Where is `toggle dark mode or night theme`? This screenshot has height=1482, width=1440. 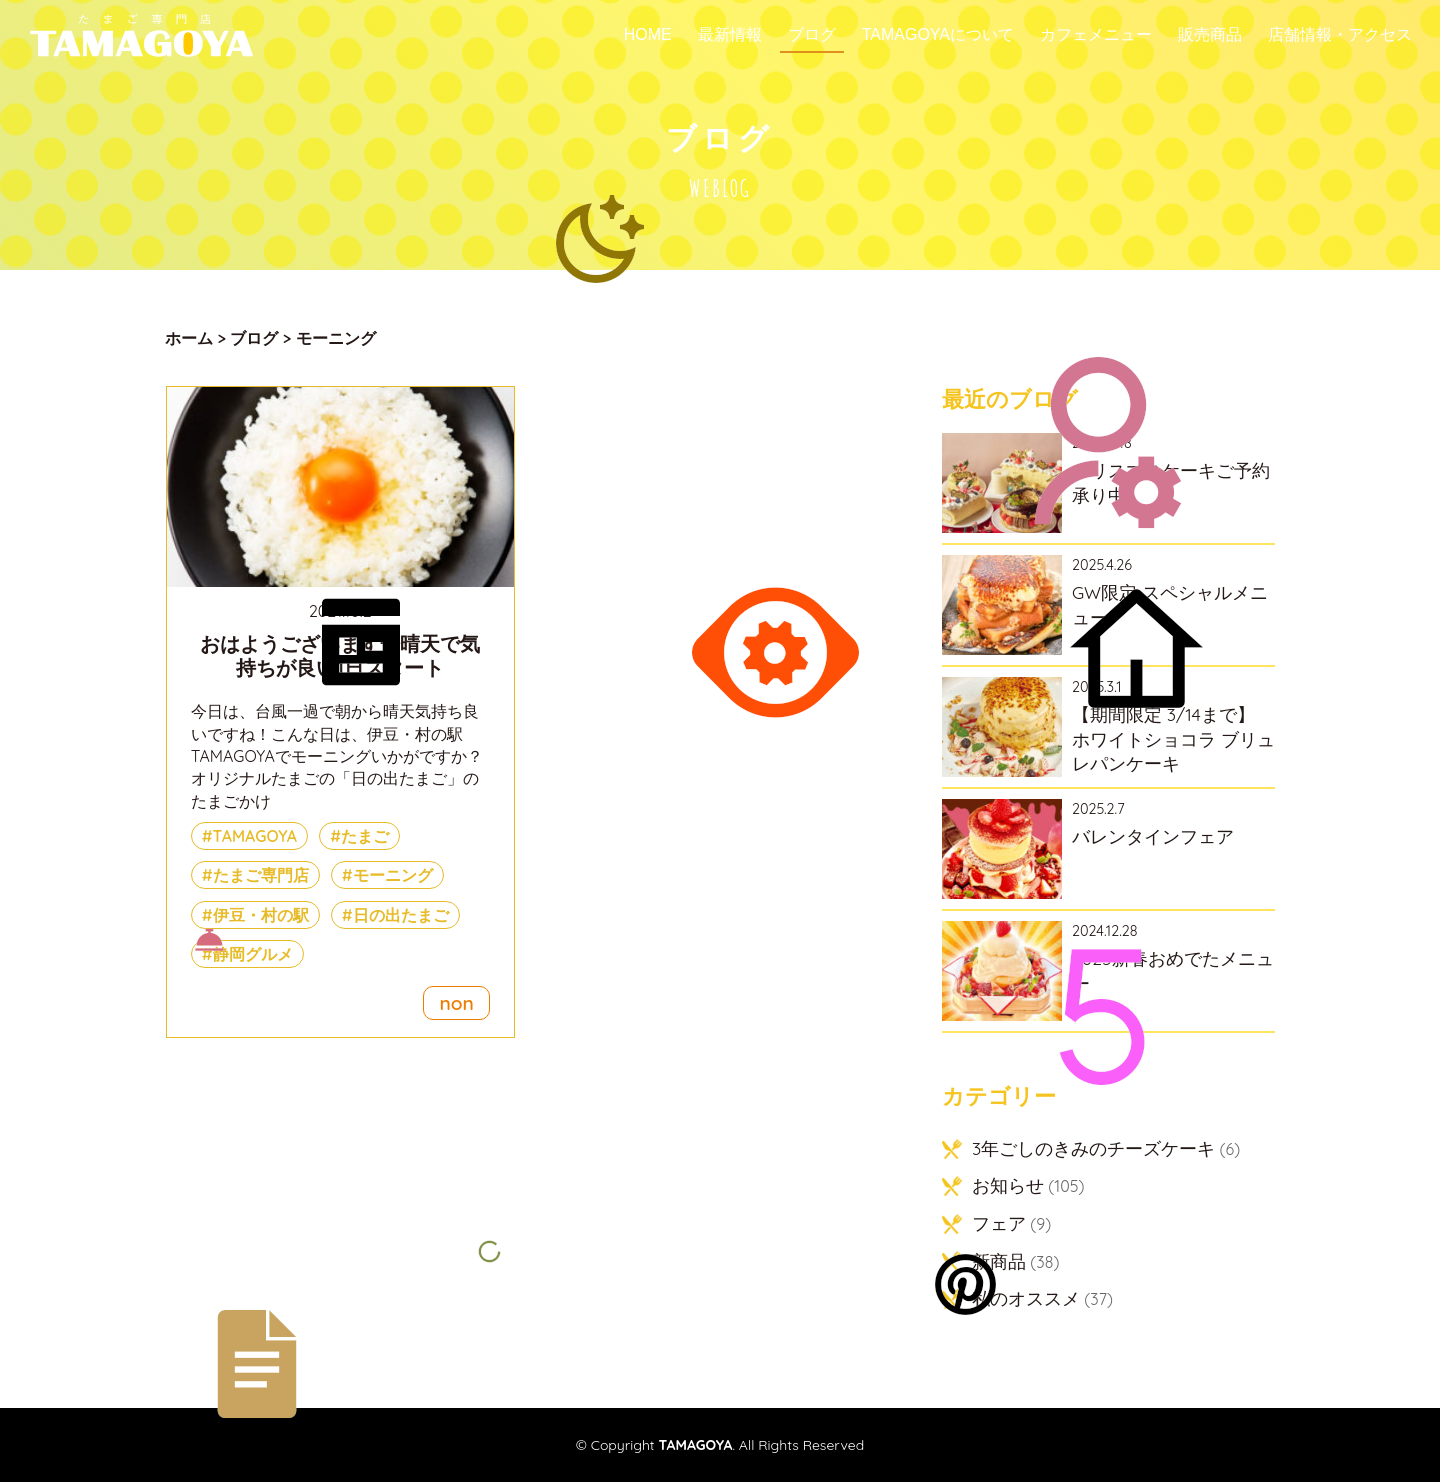
toggle dark mode or night theme is located at coordinates (596, 243).